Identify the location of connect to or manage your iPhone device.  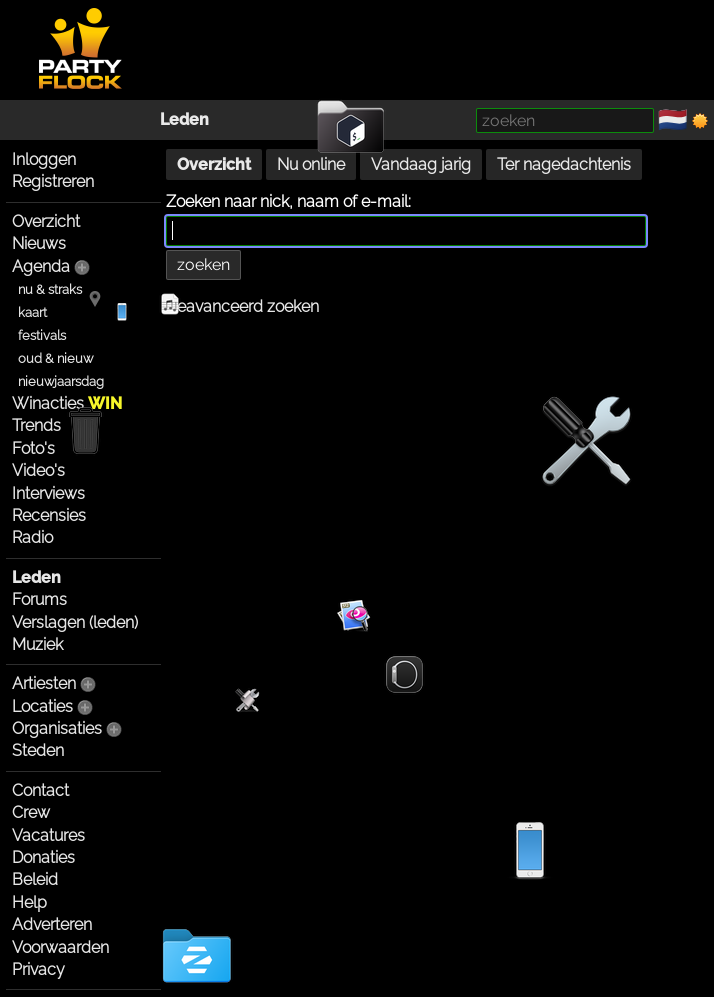
(122, 312).